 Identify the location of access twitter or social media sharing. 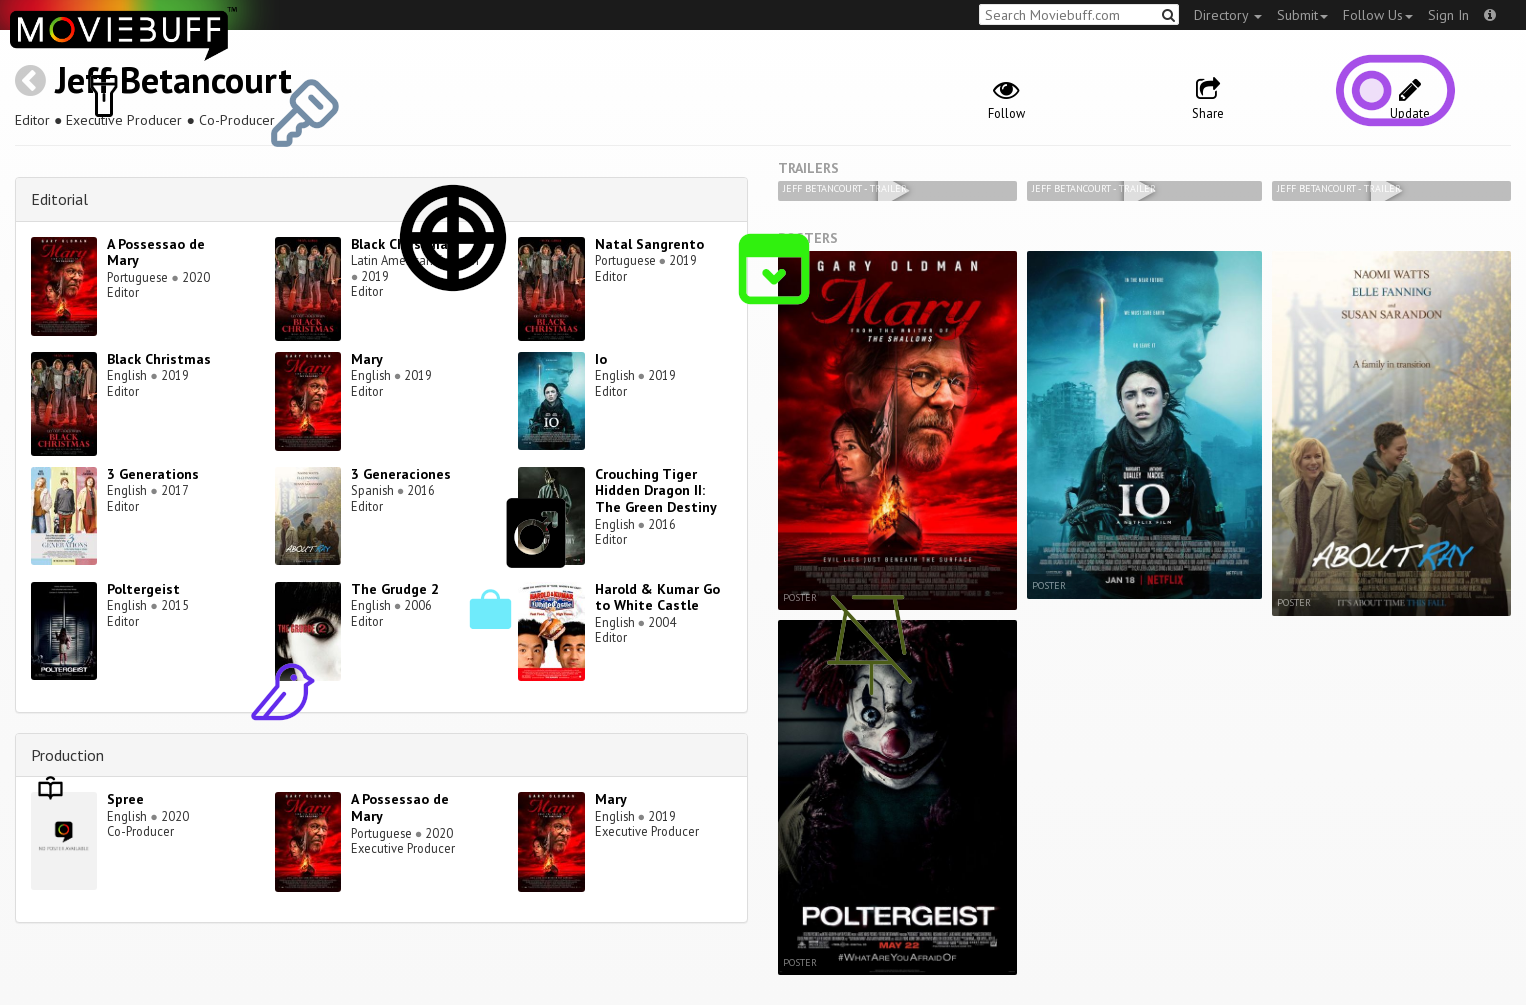
(284, 694).